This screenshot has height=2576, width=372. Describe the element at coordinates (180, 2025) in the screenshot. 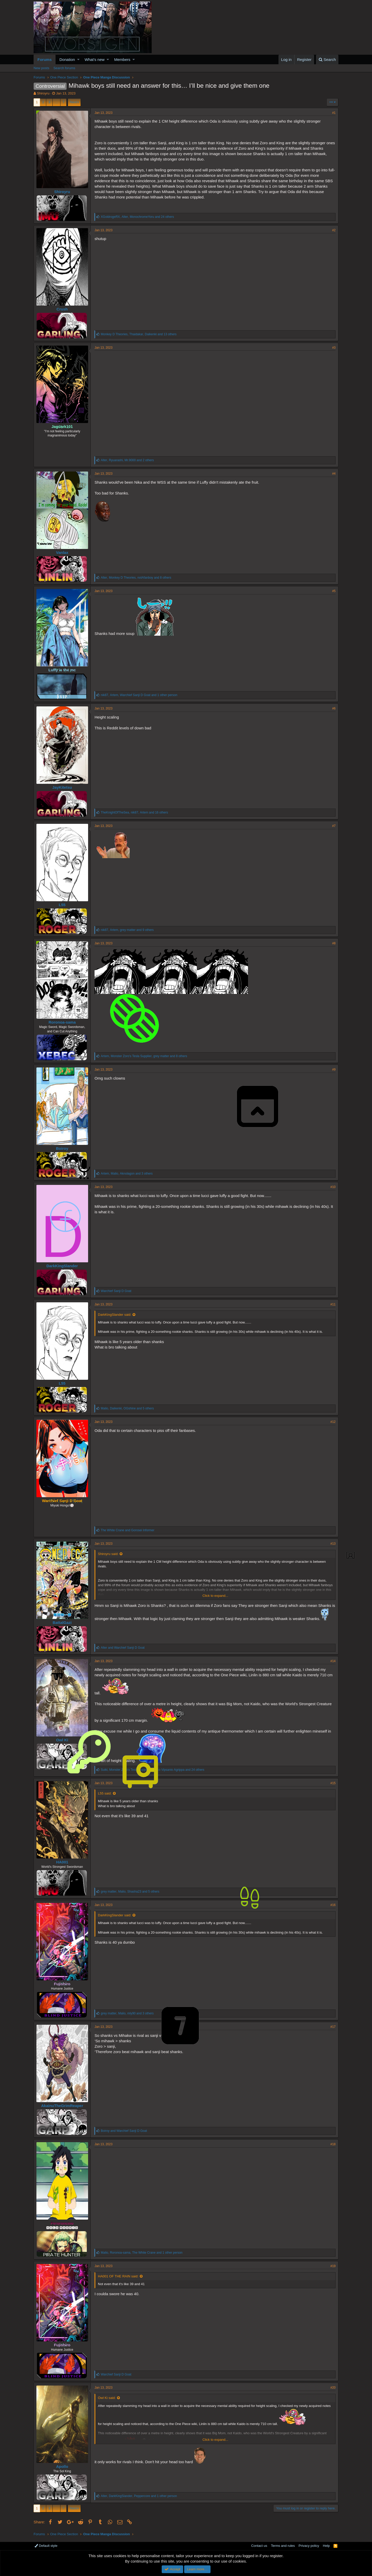

I see `select or navigate to item number 7` at that location.